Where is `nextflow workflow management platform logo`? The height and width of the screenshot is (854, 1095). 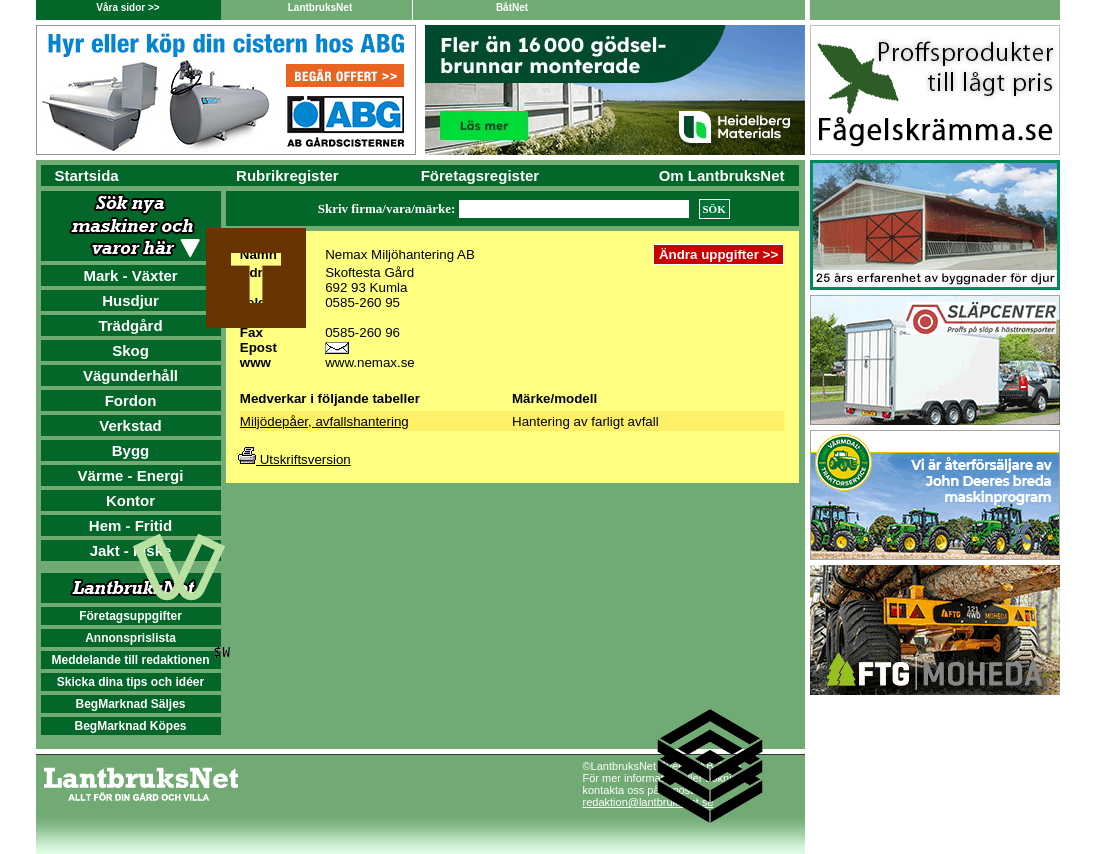
nextflow workflow management platform logo is located at coordinates (1020, 533).